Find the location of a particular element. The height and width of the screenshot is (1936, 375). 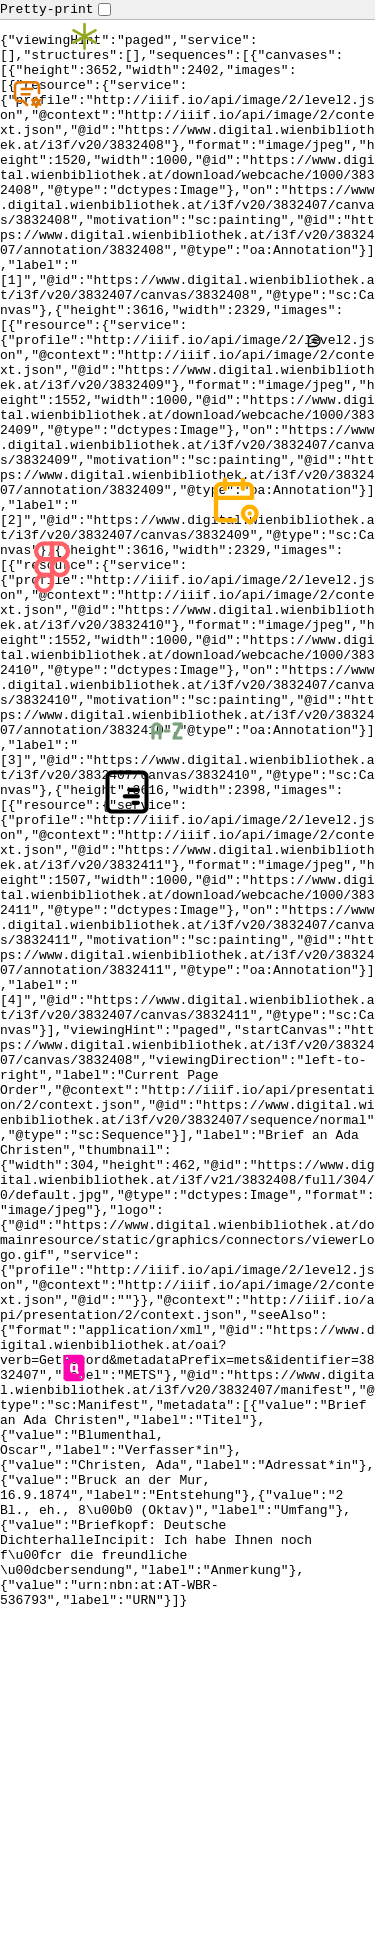

access message settings is located at coordinates (27, 93).